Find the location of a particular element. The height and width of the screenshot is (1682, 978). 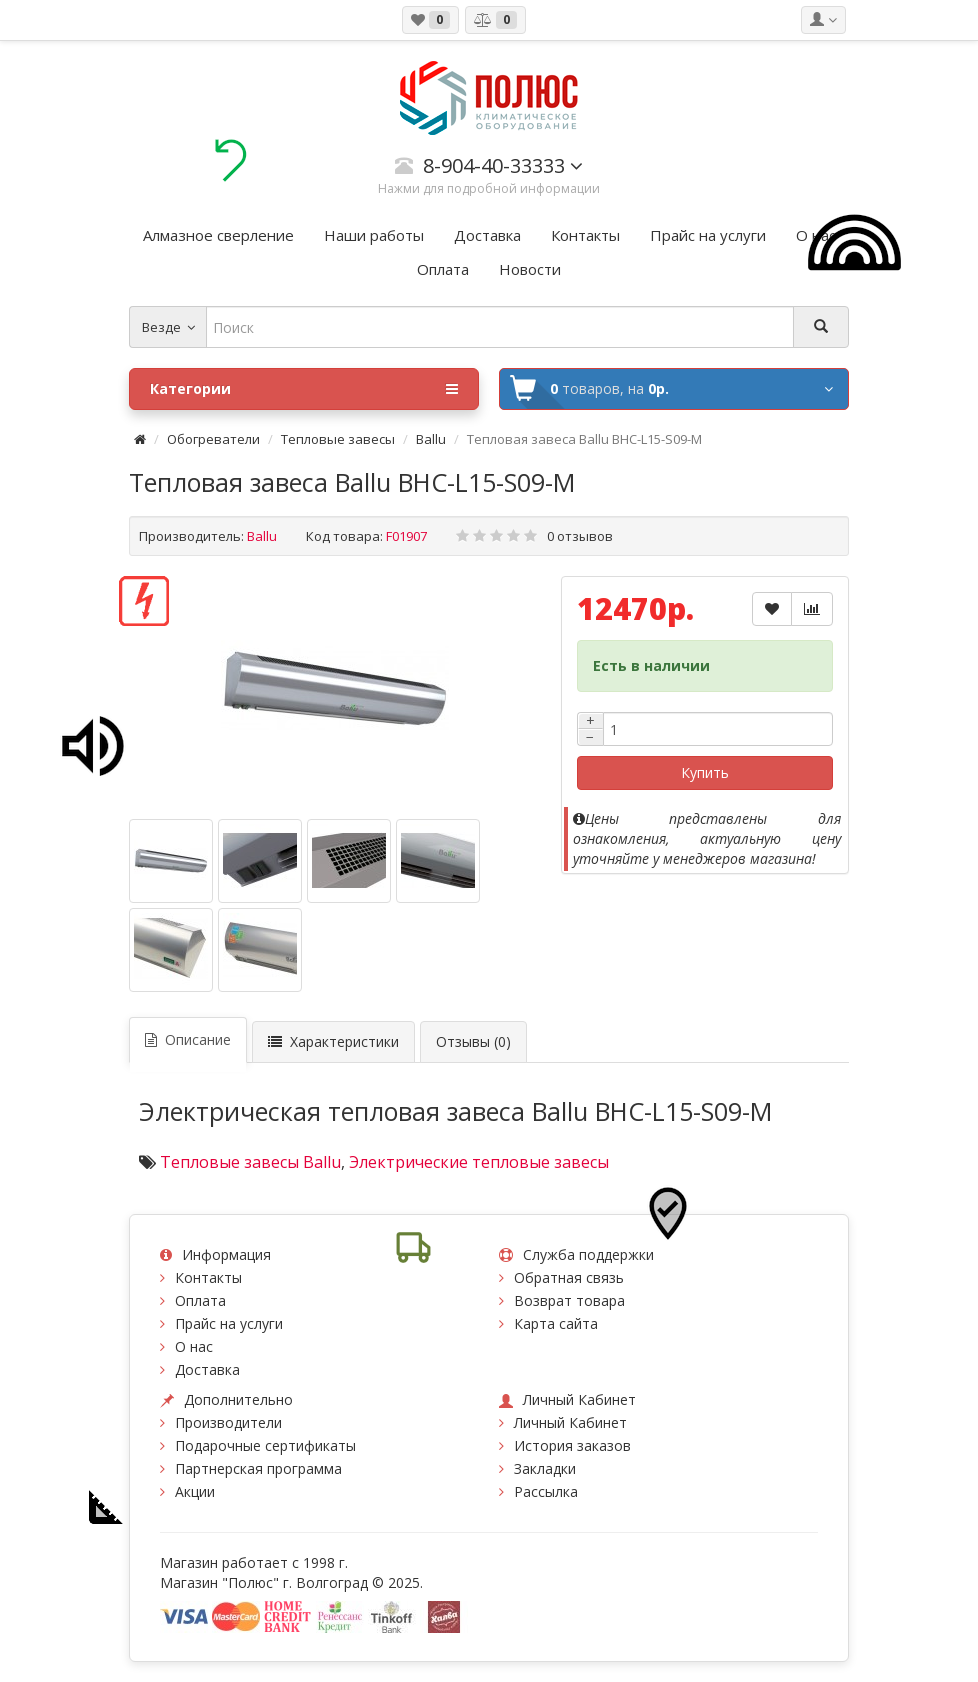

discard changes and revert to previous state is located at coordinates (230, 159).